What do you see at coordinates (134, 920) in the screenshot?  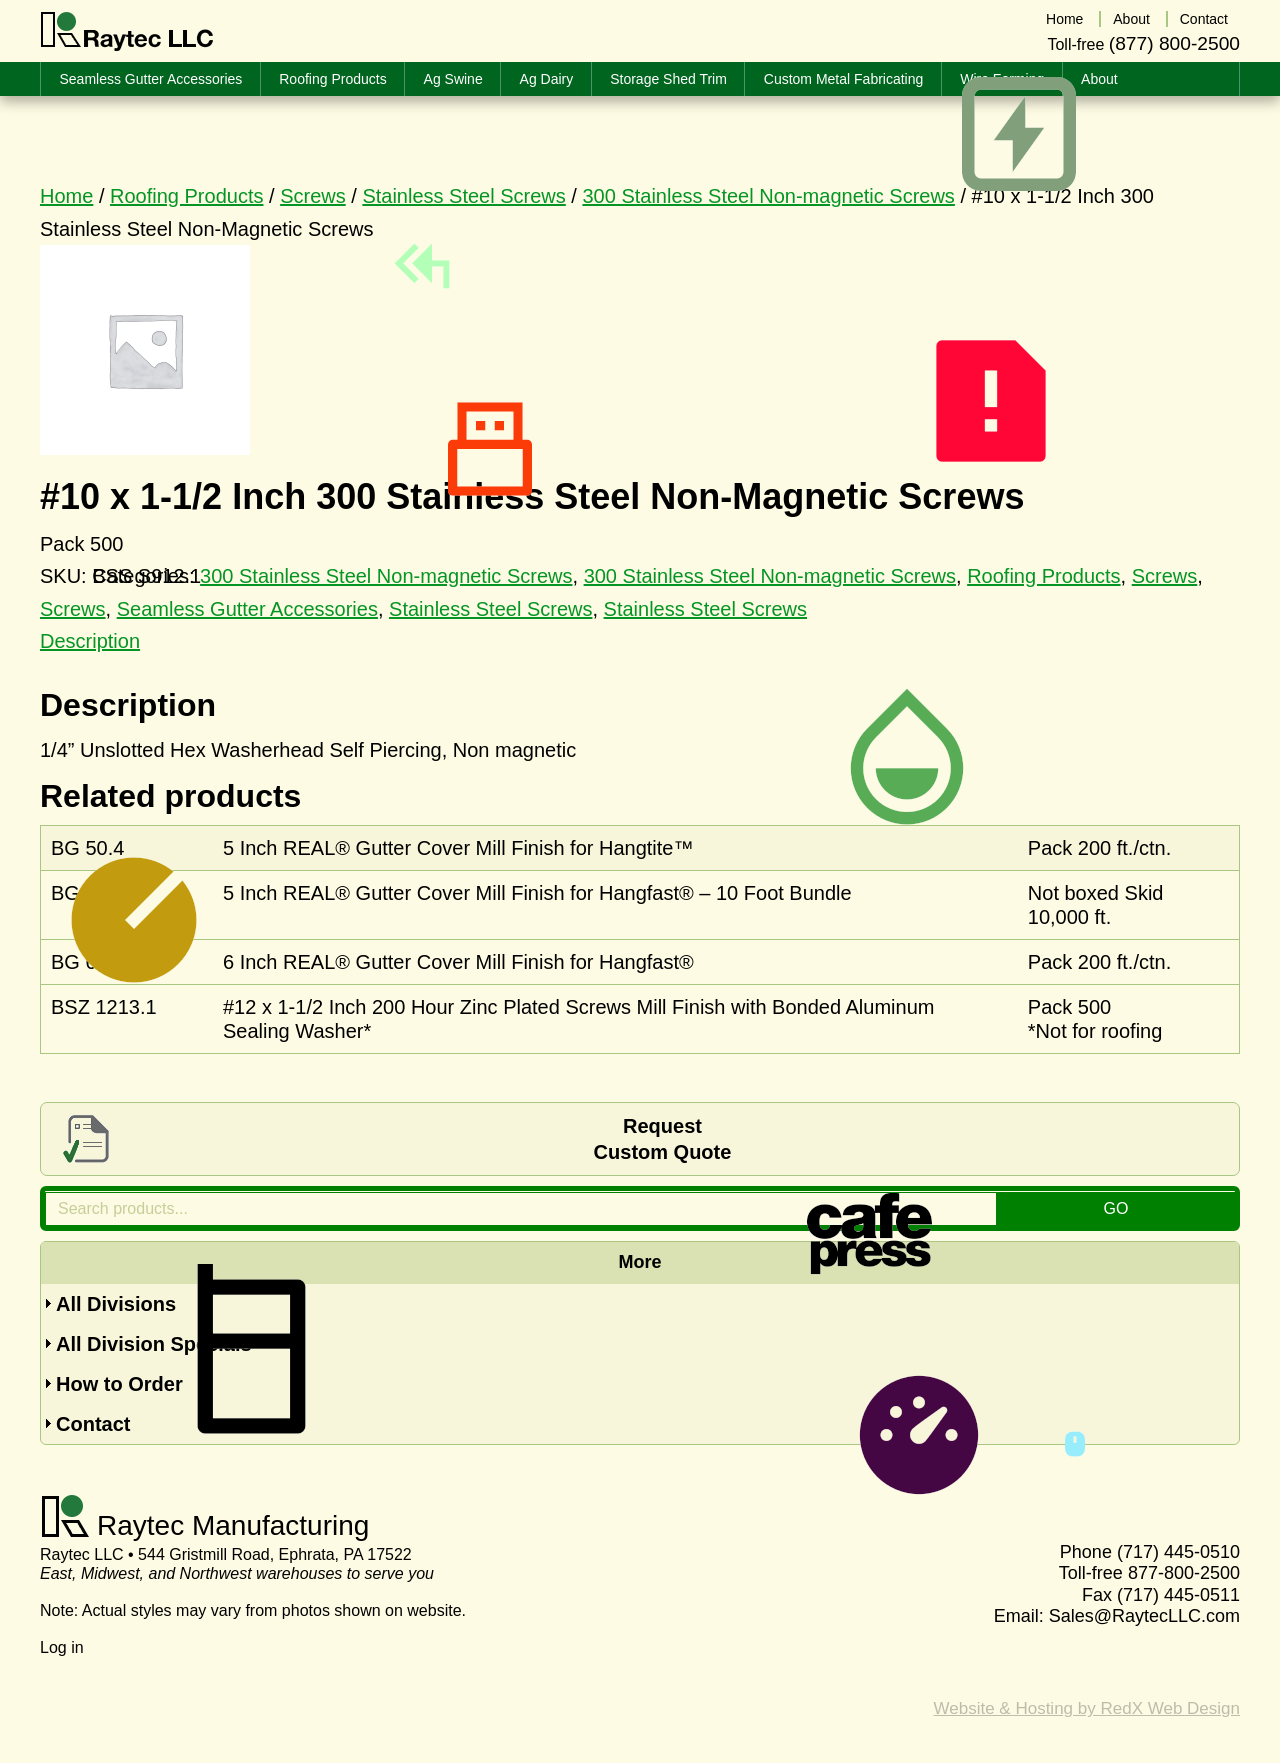 I see `open navigation or directional tools` at bounding box center [134, 920].